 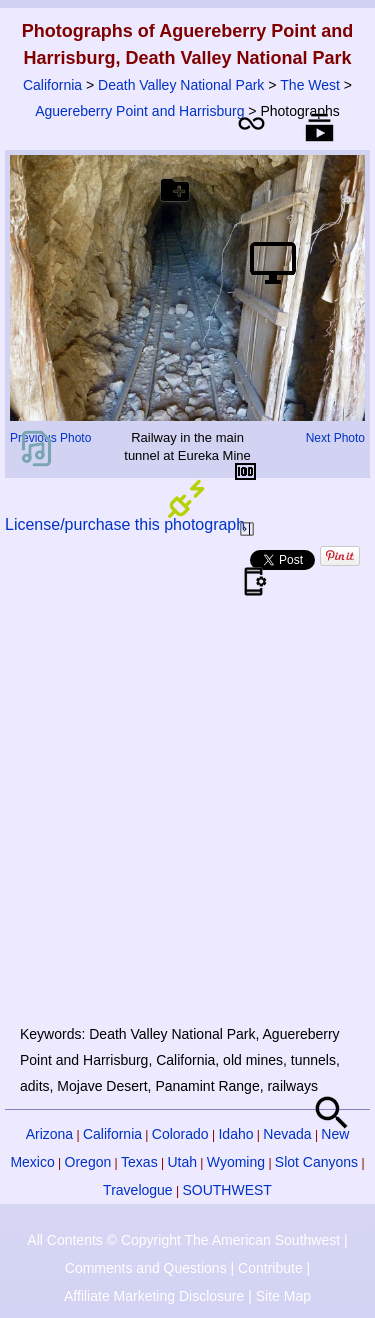 I want to click on switch to desktop view, so click(x=273, y=263).